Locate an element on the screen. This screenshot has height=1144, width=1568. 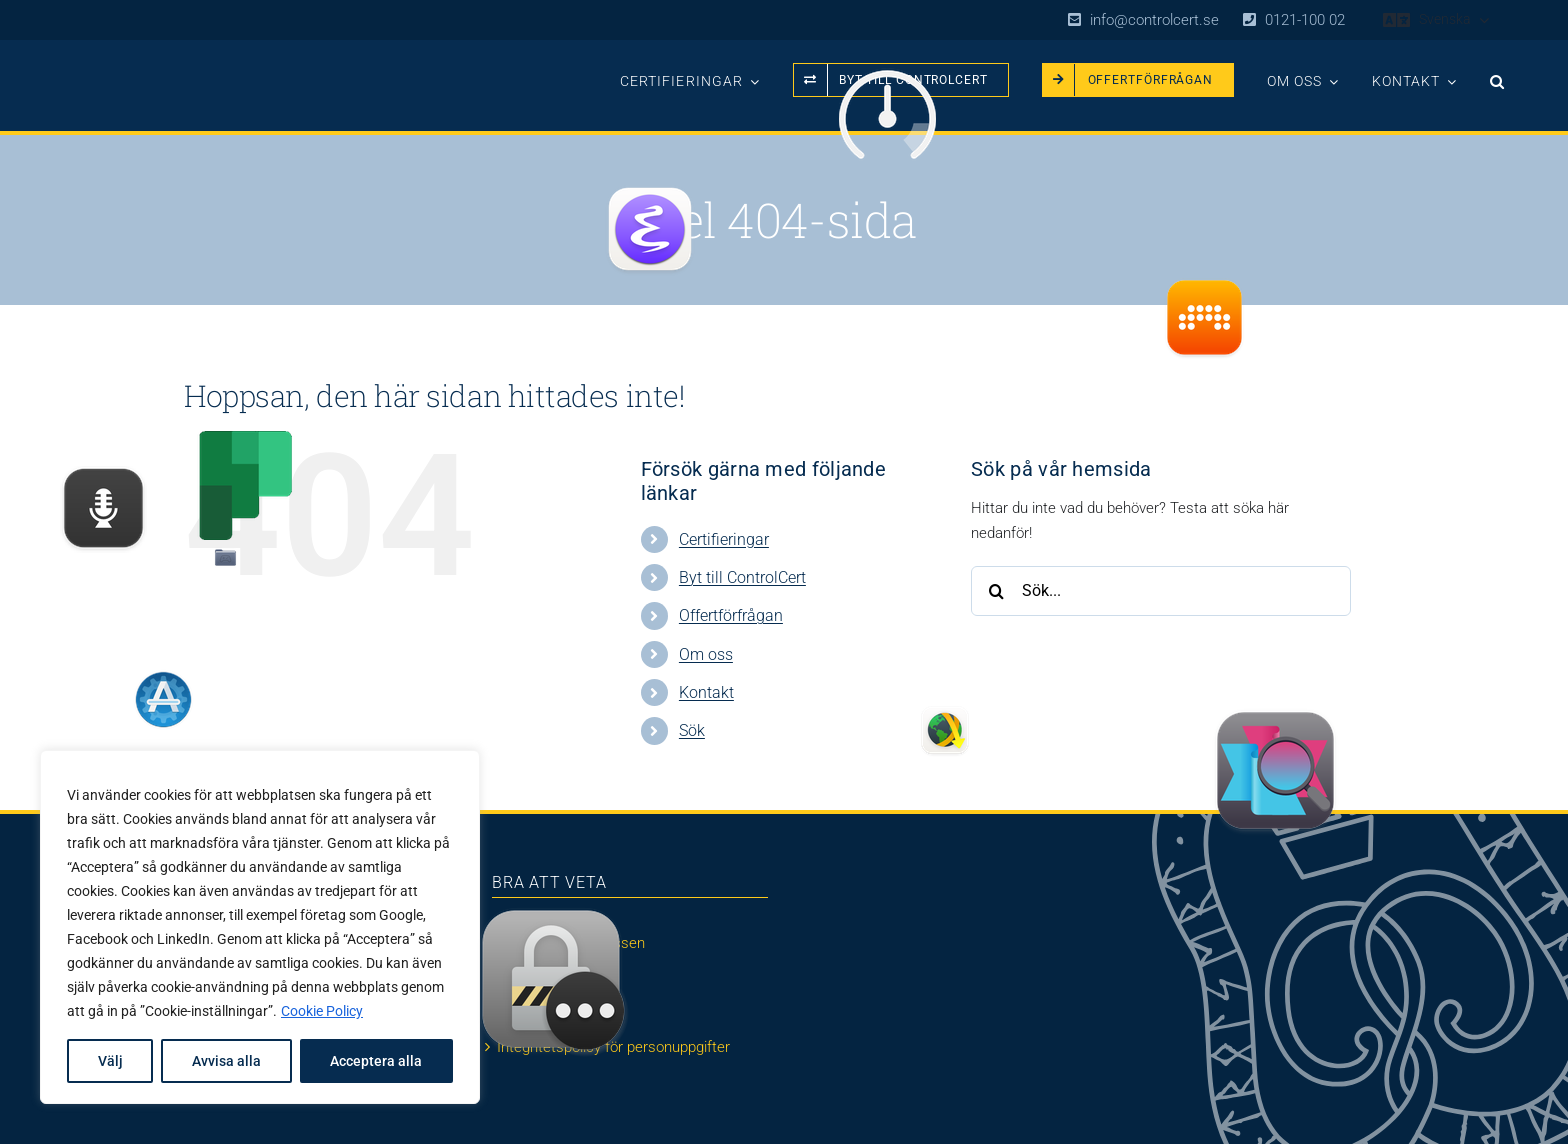
open cipher password manager app is located at coordinates (551, 979).